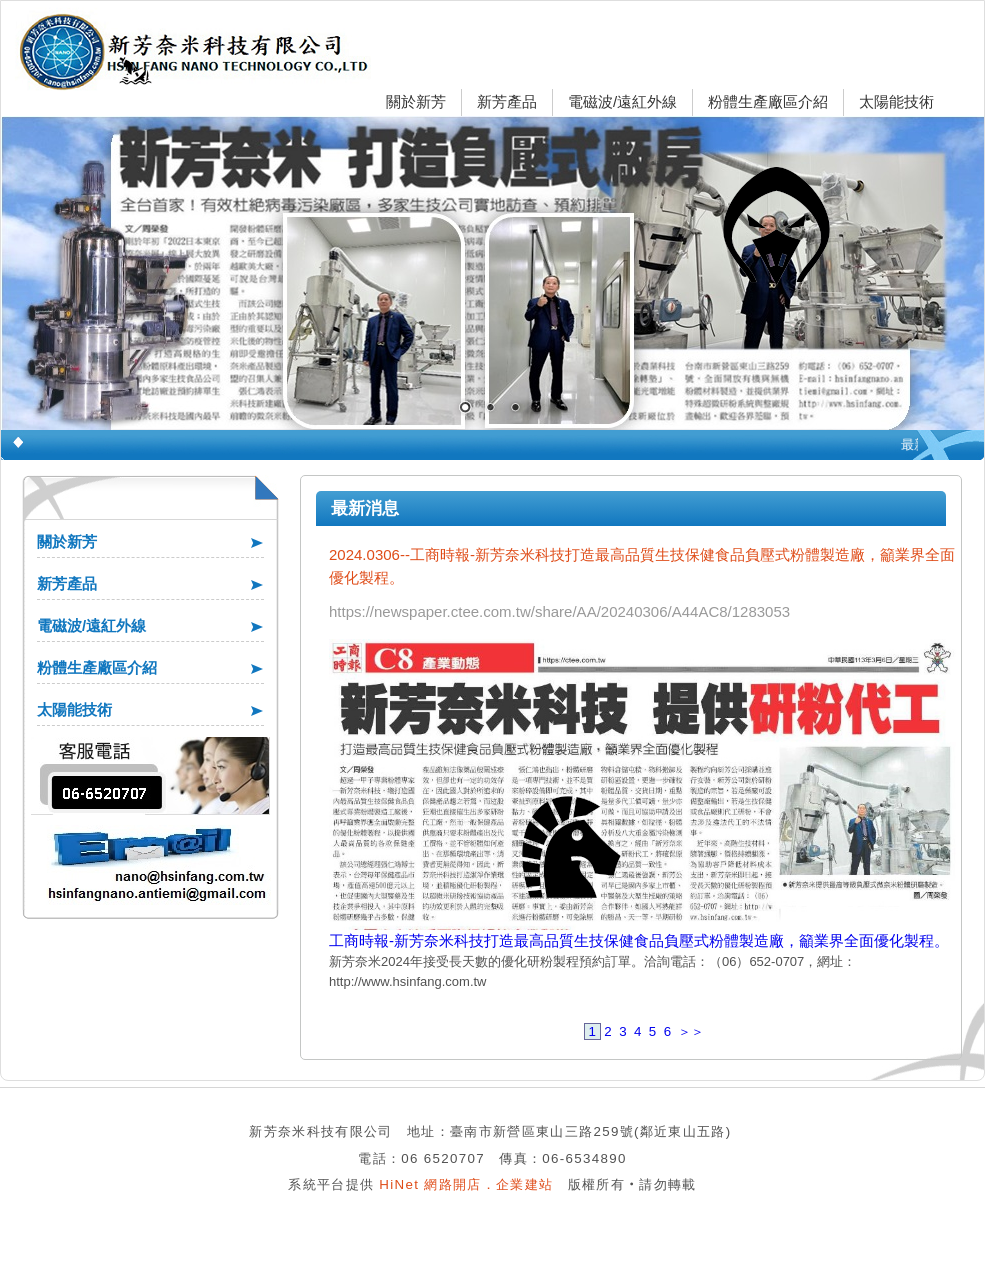 Image resolution: width=985 pixels, height=1262 pixels. What do you see at coordinates (572, 847) in the screenshot?
I see `select the knight piece in a chess game` at bounding box center [572, 847].